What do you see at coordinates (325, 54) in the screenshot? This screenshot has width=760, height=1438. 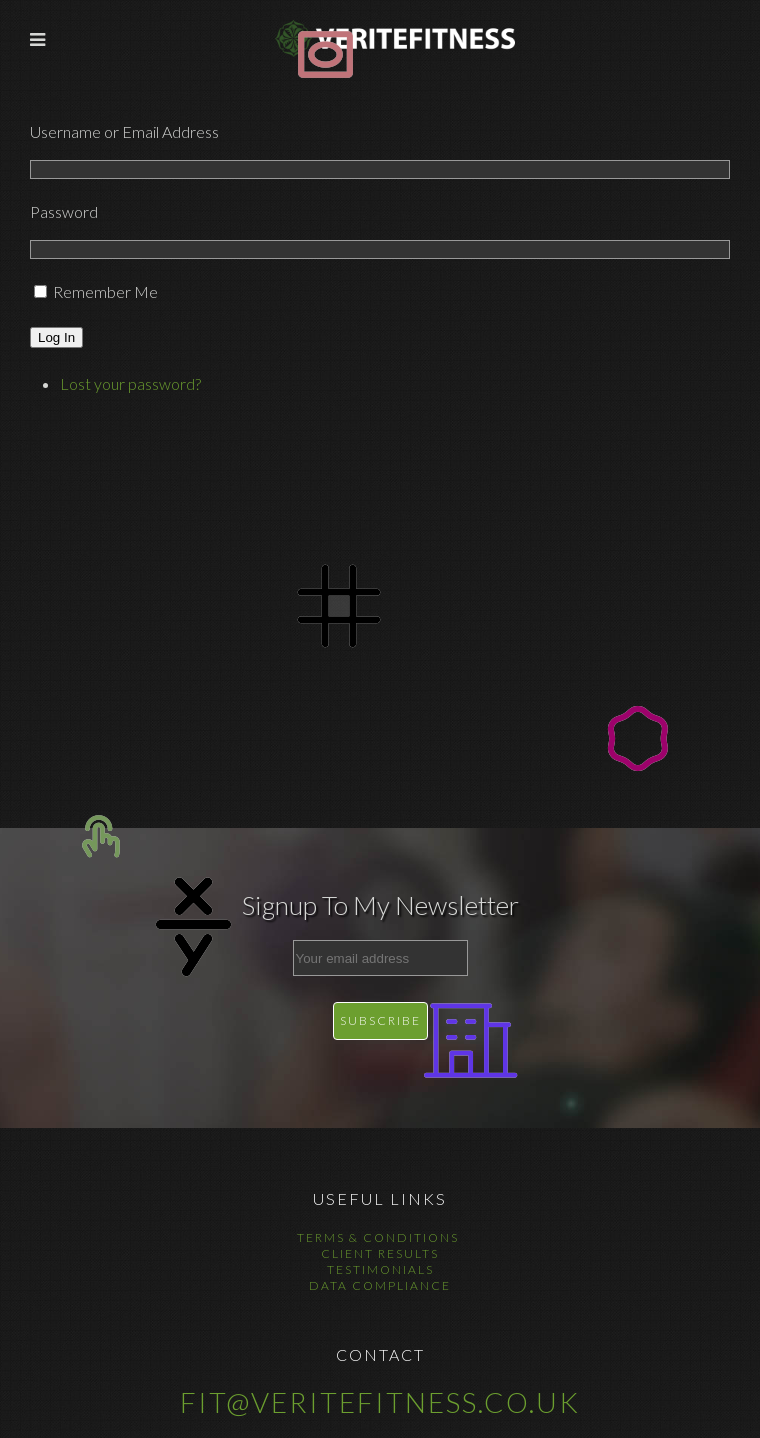 I see `apply vignette effect to photo` at bounding box center [325, 54].